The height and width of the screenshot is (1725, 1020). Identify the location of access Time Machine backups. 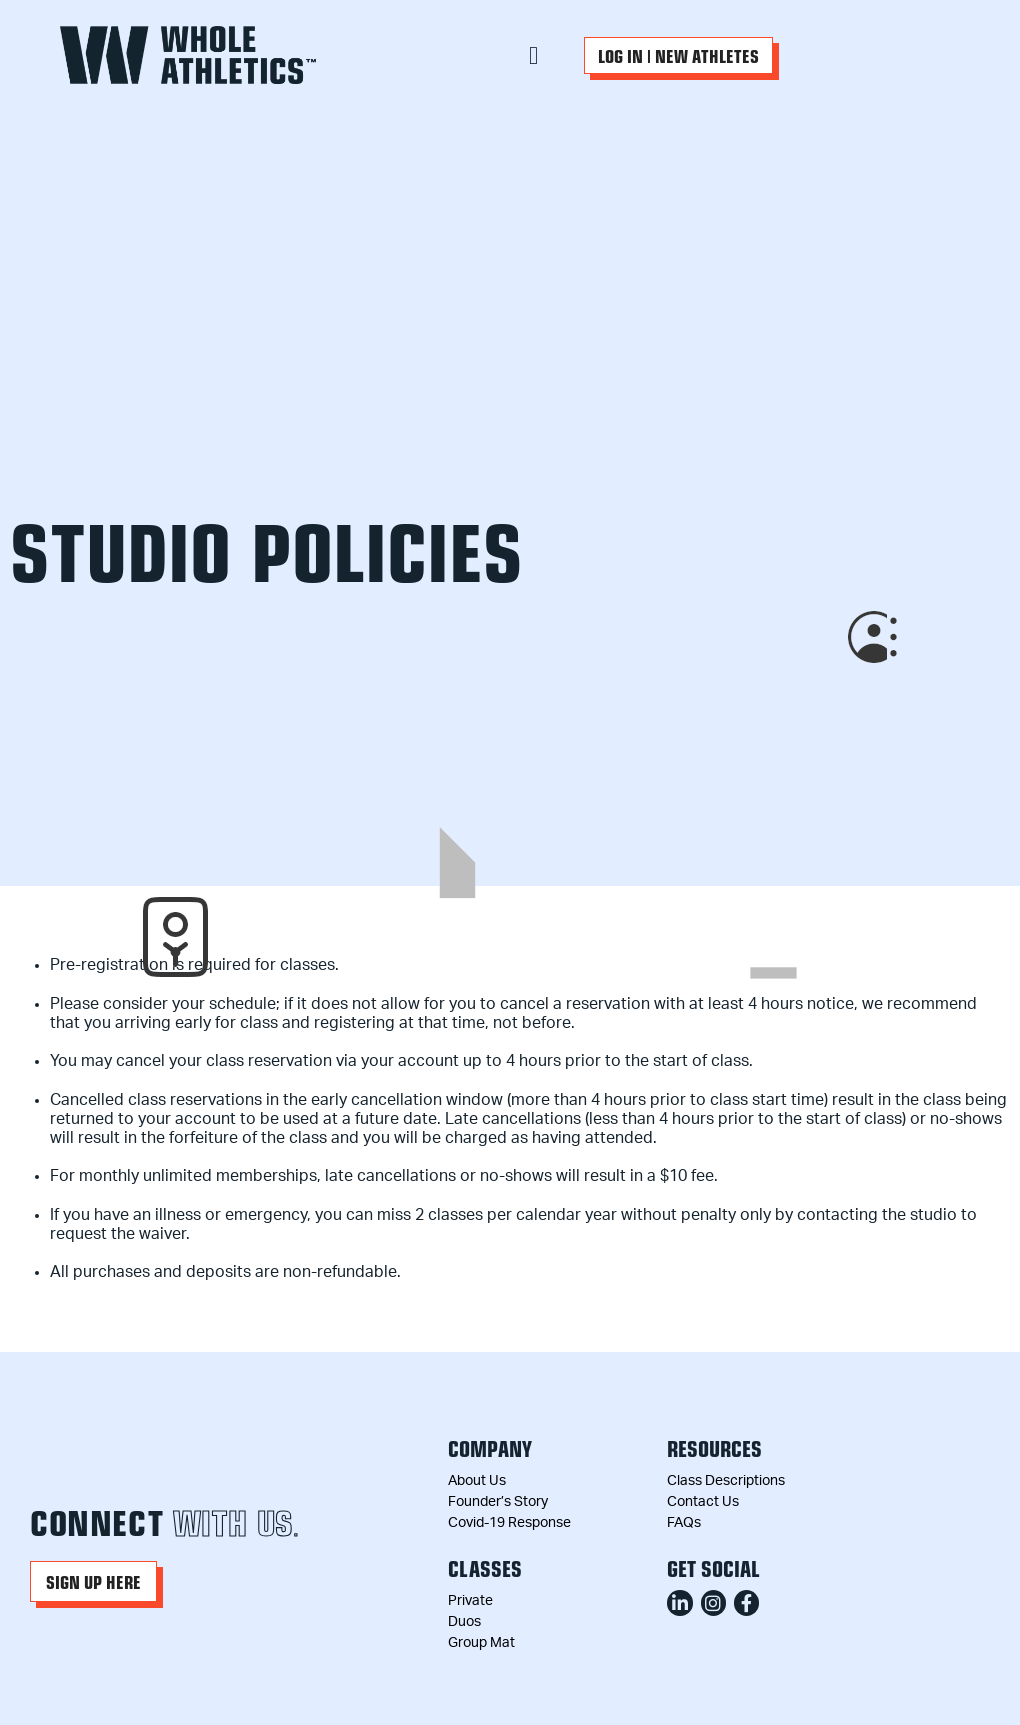
(178, 937).